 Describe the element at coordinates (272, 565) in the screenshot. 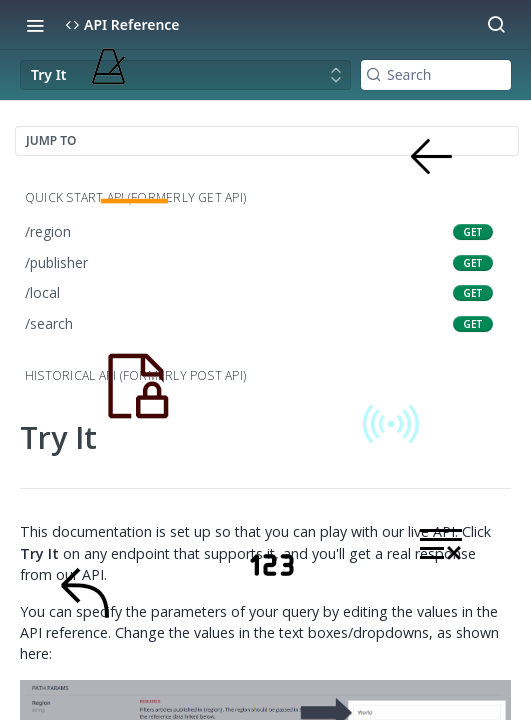

I see `switch to numeric input mode` at that location.